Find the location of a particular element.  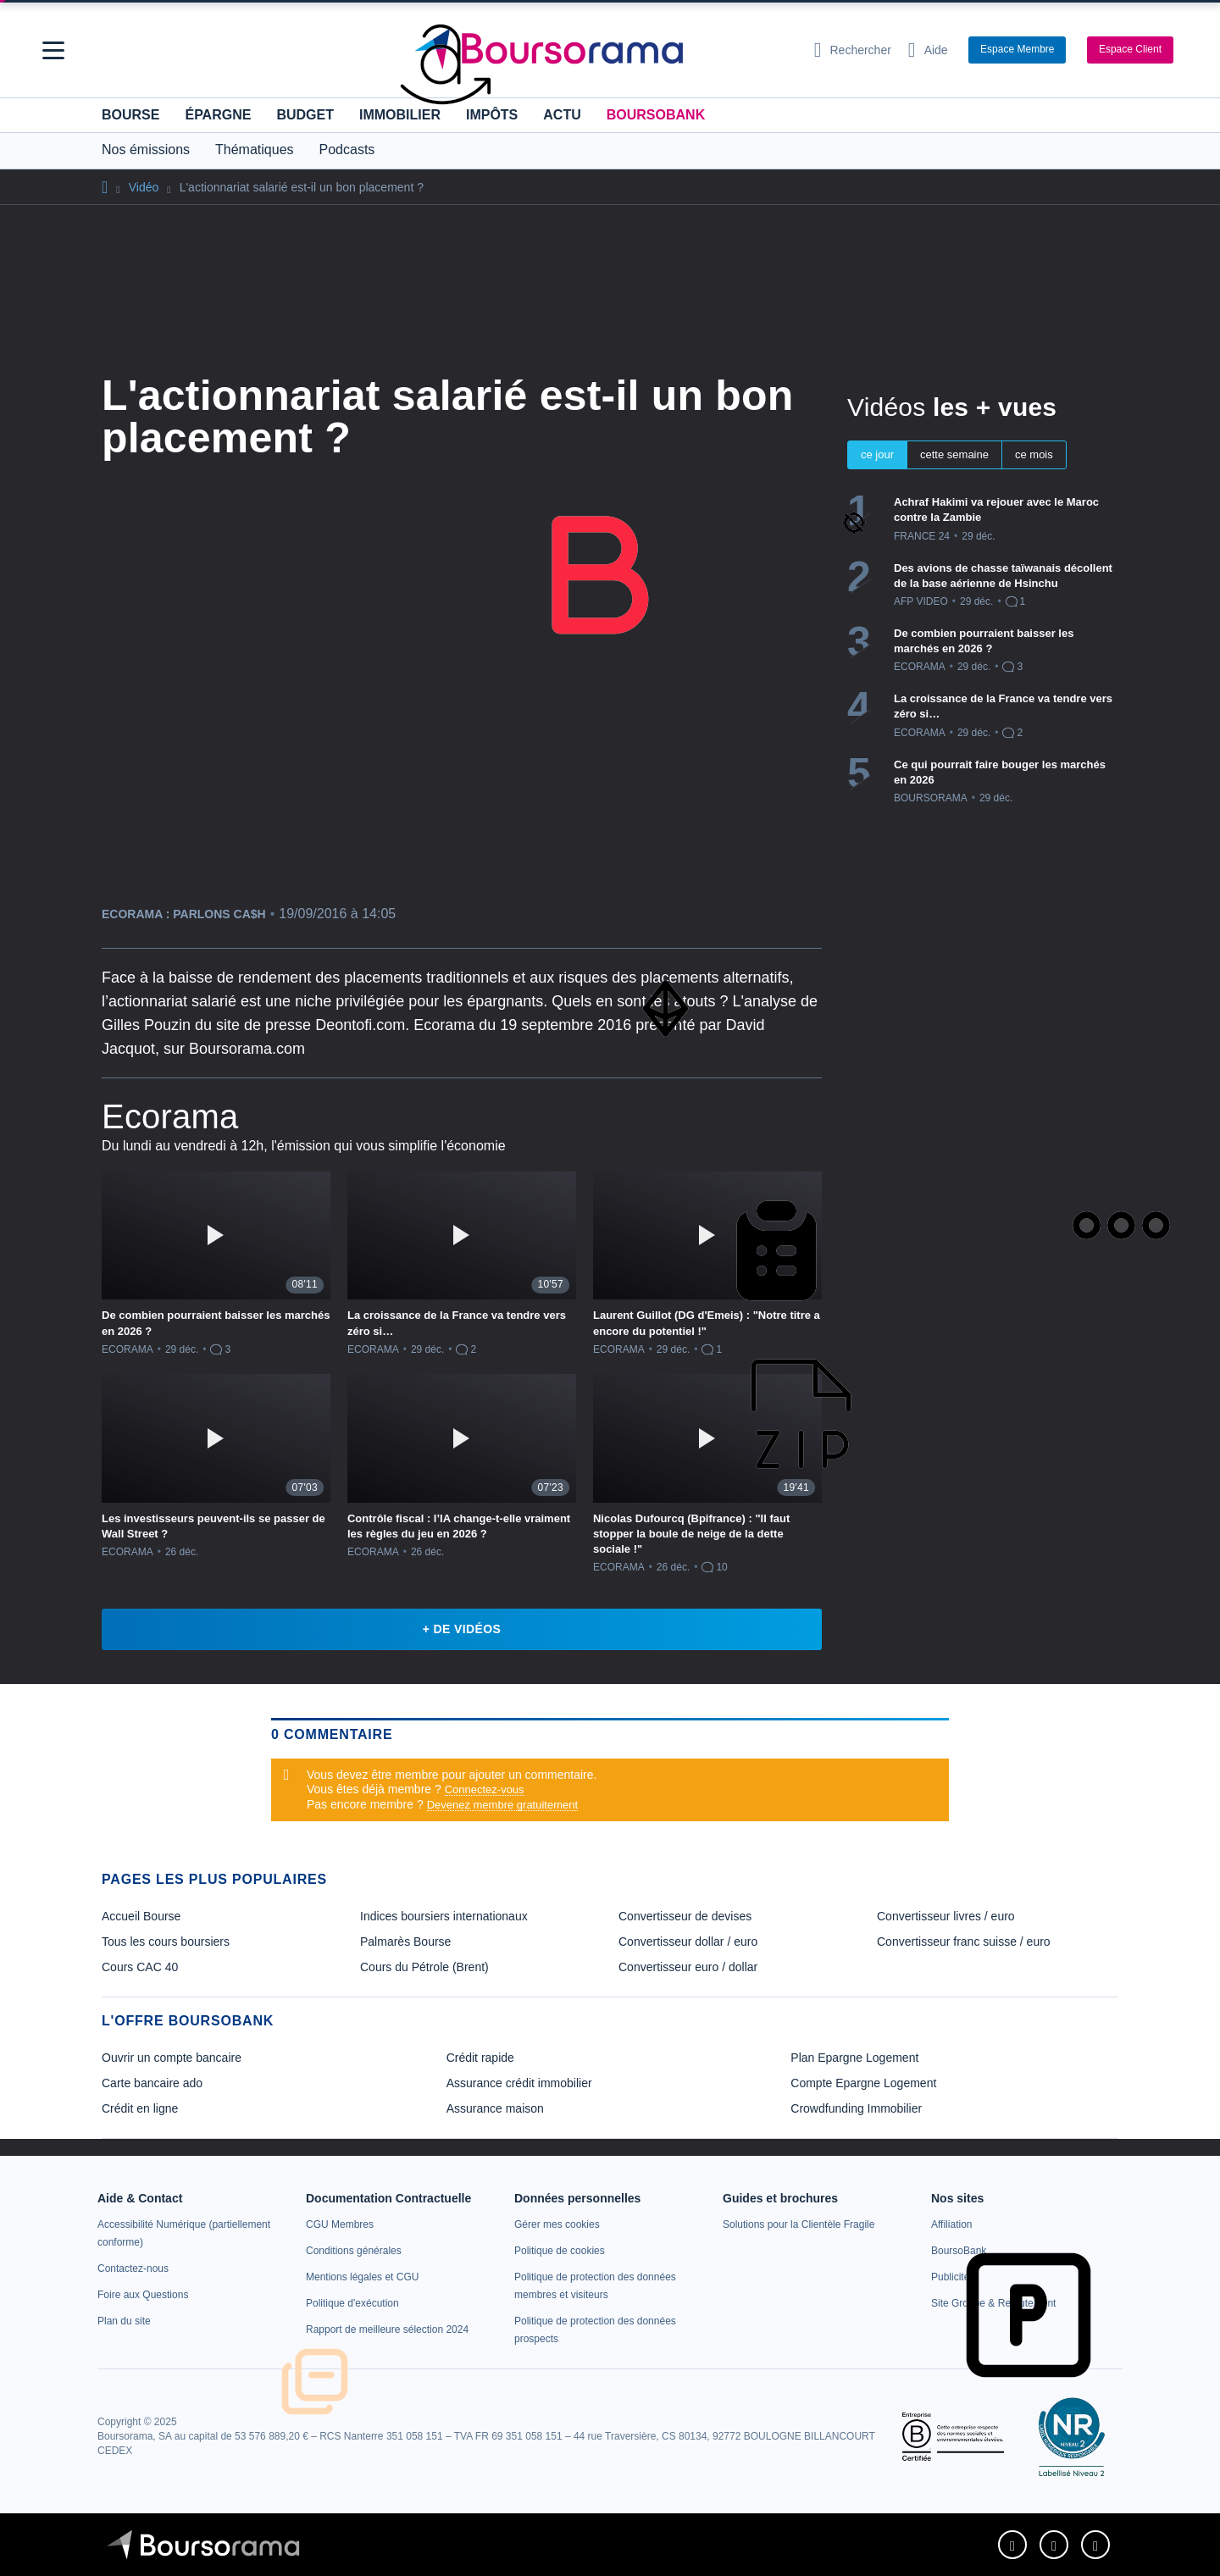

ethereum cryptocurrency symbol is located at coordinates (665, 1008).